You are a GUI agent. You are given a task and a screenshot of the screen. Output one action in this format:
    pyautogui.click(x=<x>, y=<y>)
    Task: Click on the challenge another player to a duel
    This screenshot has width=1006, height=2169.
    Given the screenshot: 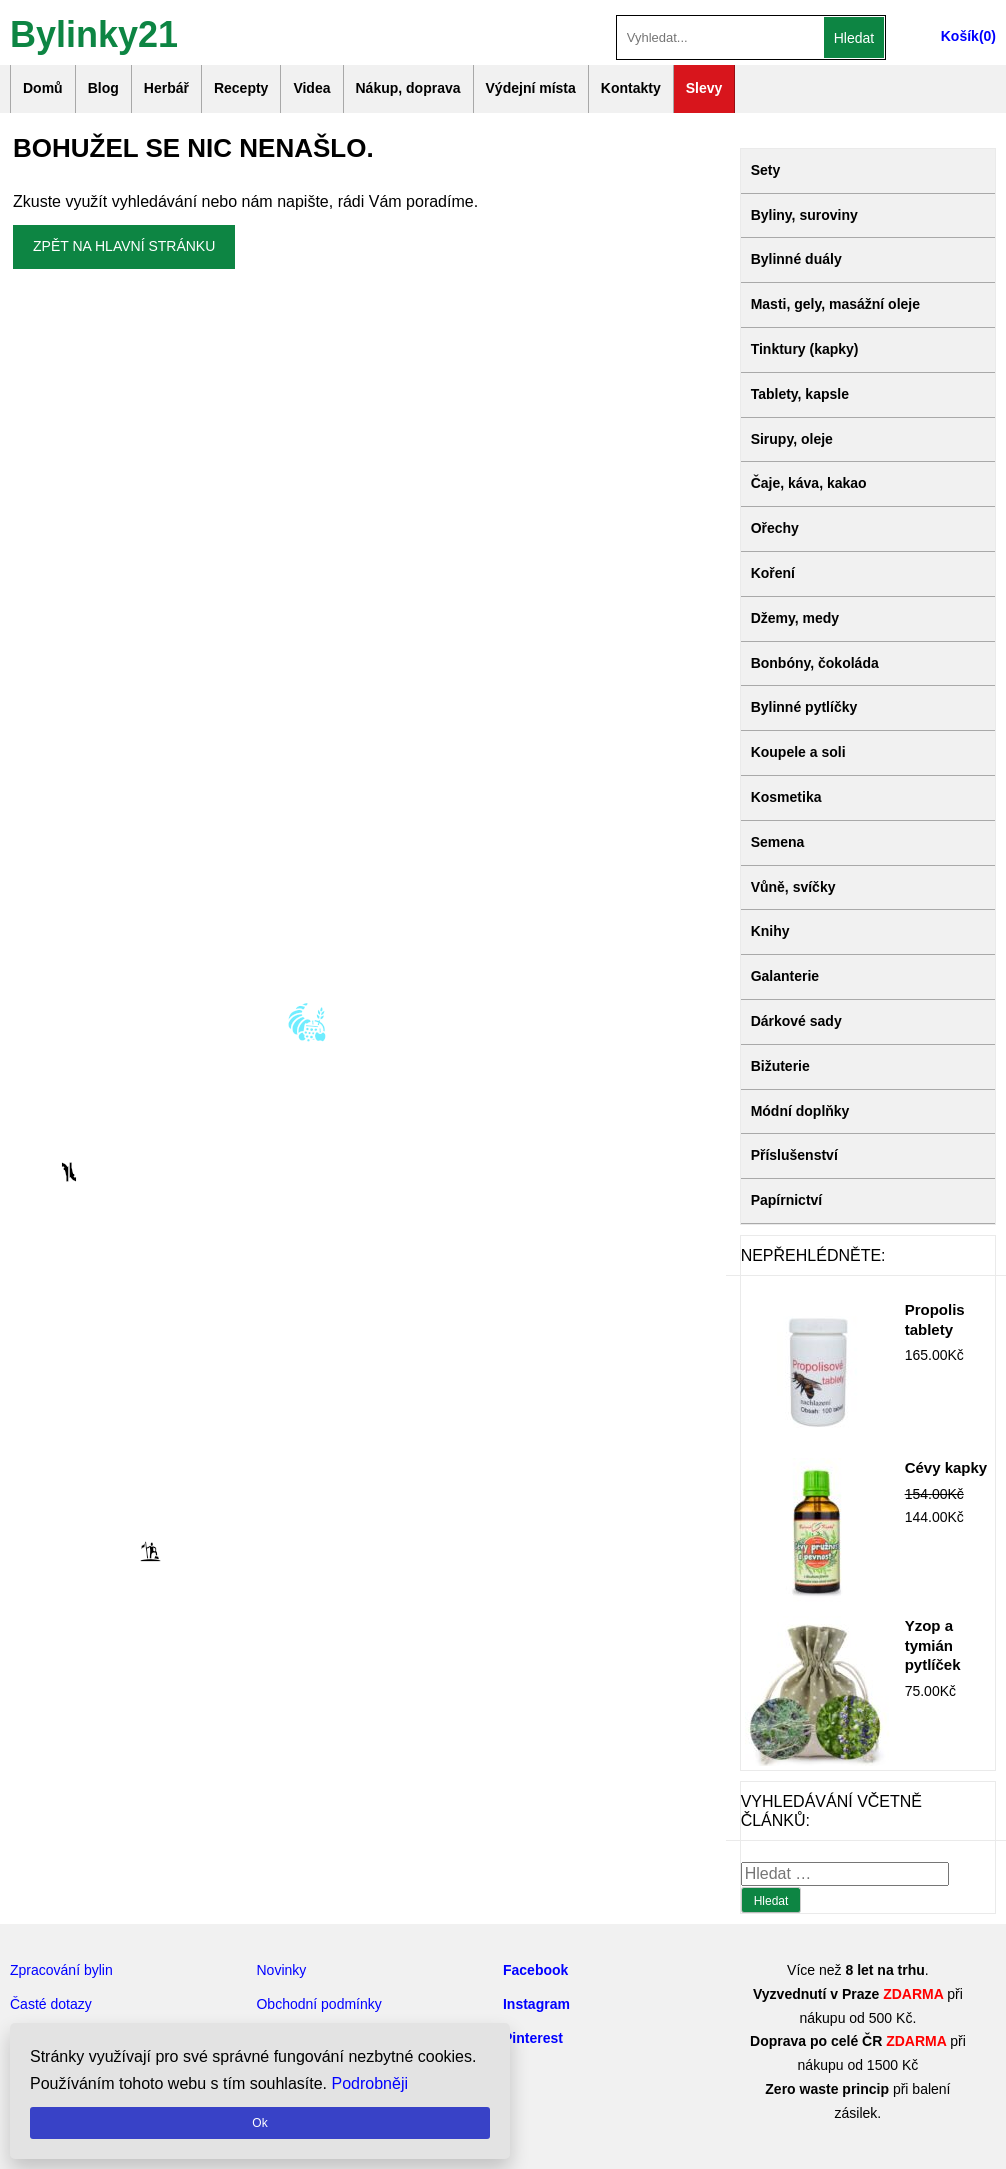 What is the action you would take?
    pyautogui.click(x=69, y=1172)
    